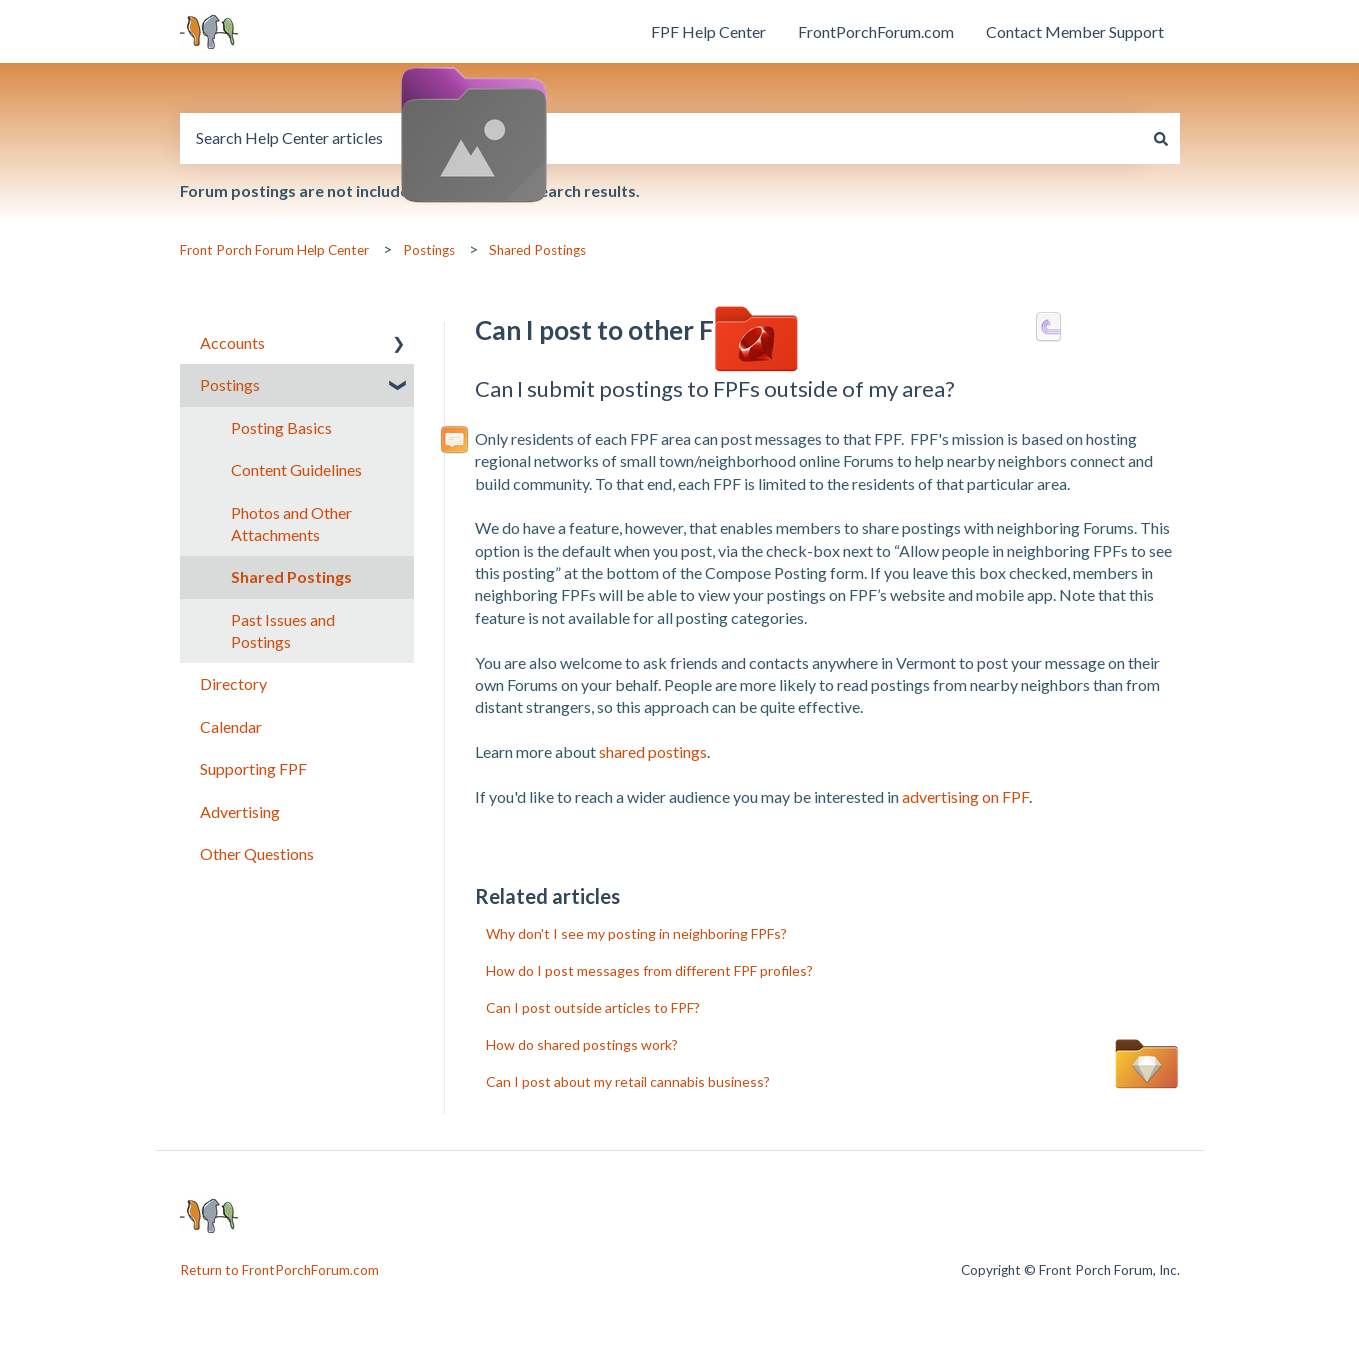 The image size is (1359, 1350). Describe the element at coordinates (1048, 326) in the screenshot. I see `a bittorrent torrent file` at that location.